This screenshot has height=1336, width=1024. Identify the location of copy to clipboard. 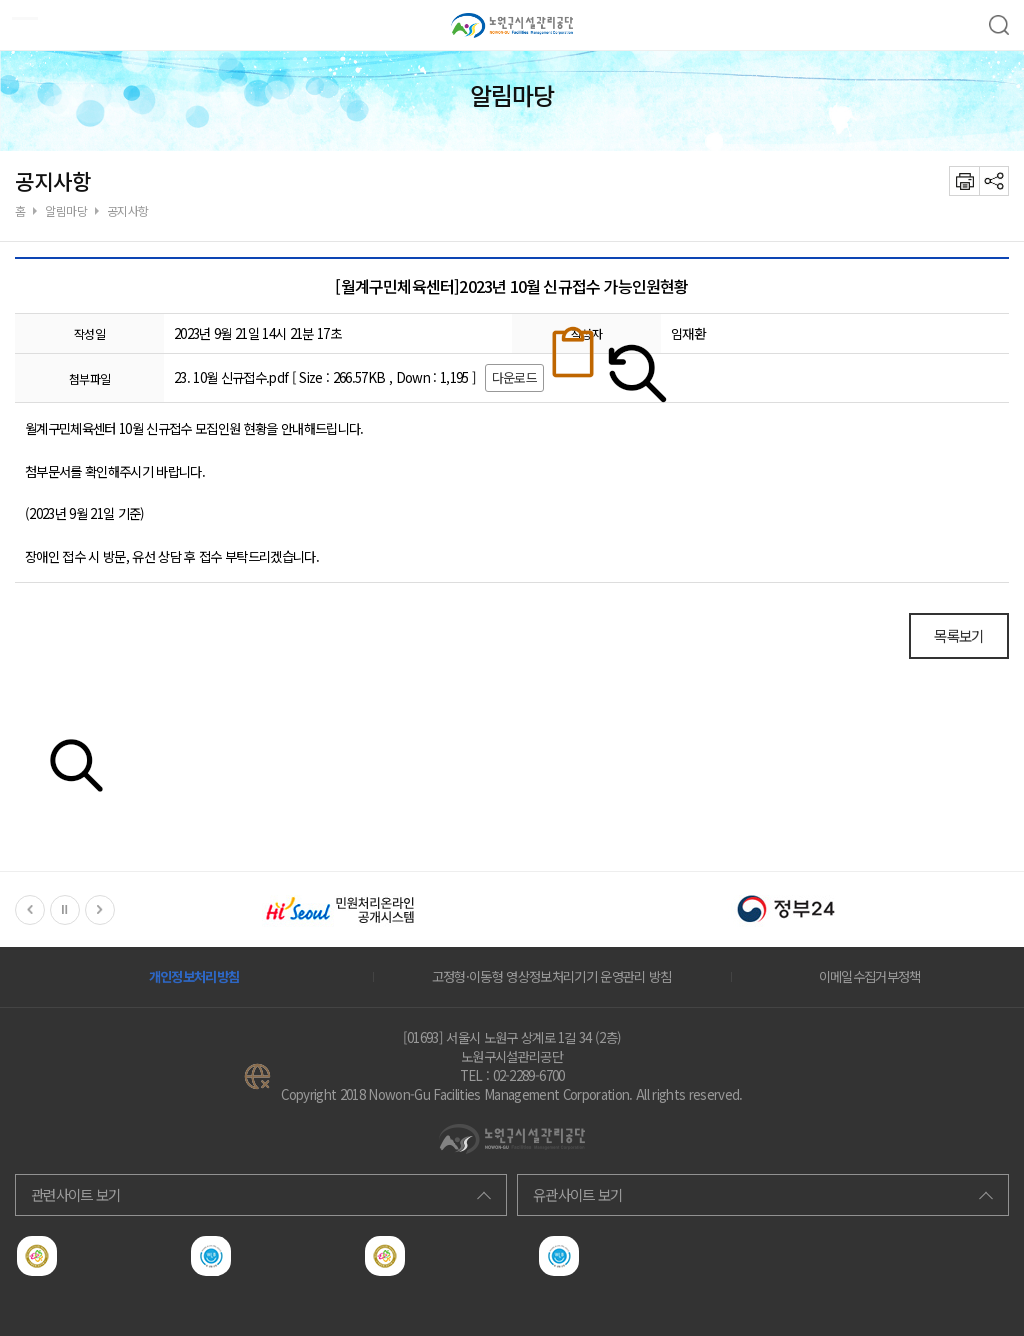
(573, 353).